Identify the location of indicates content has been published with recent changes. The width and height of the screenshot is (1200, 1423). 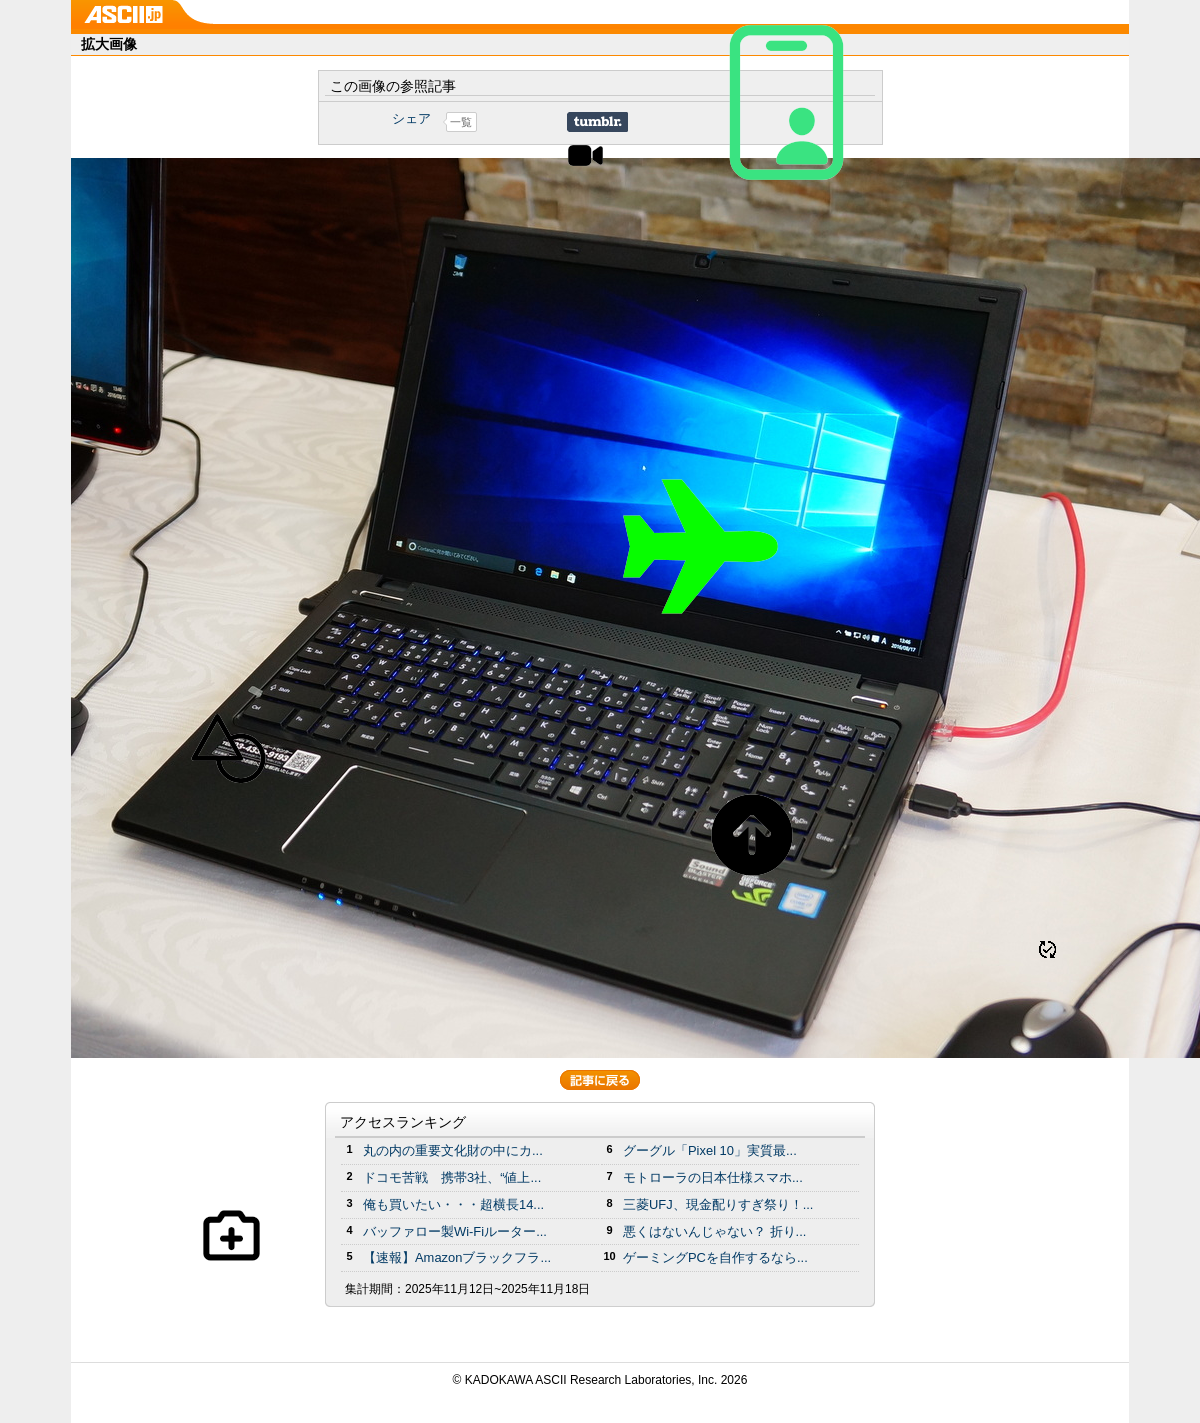
(1047, 949).